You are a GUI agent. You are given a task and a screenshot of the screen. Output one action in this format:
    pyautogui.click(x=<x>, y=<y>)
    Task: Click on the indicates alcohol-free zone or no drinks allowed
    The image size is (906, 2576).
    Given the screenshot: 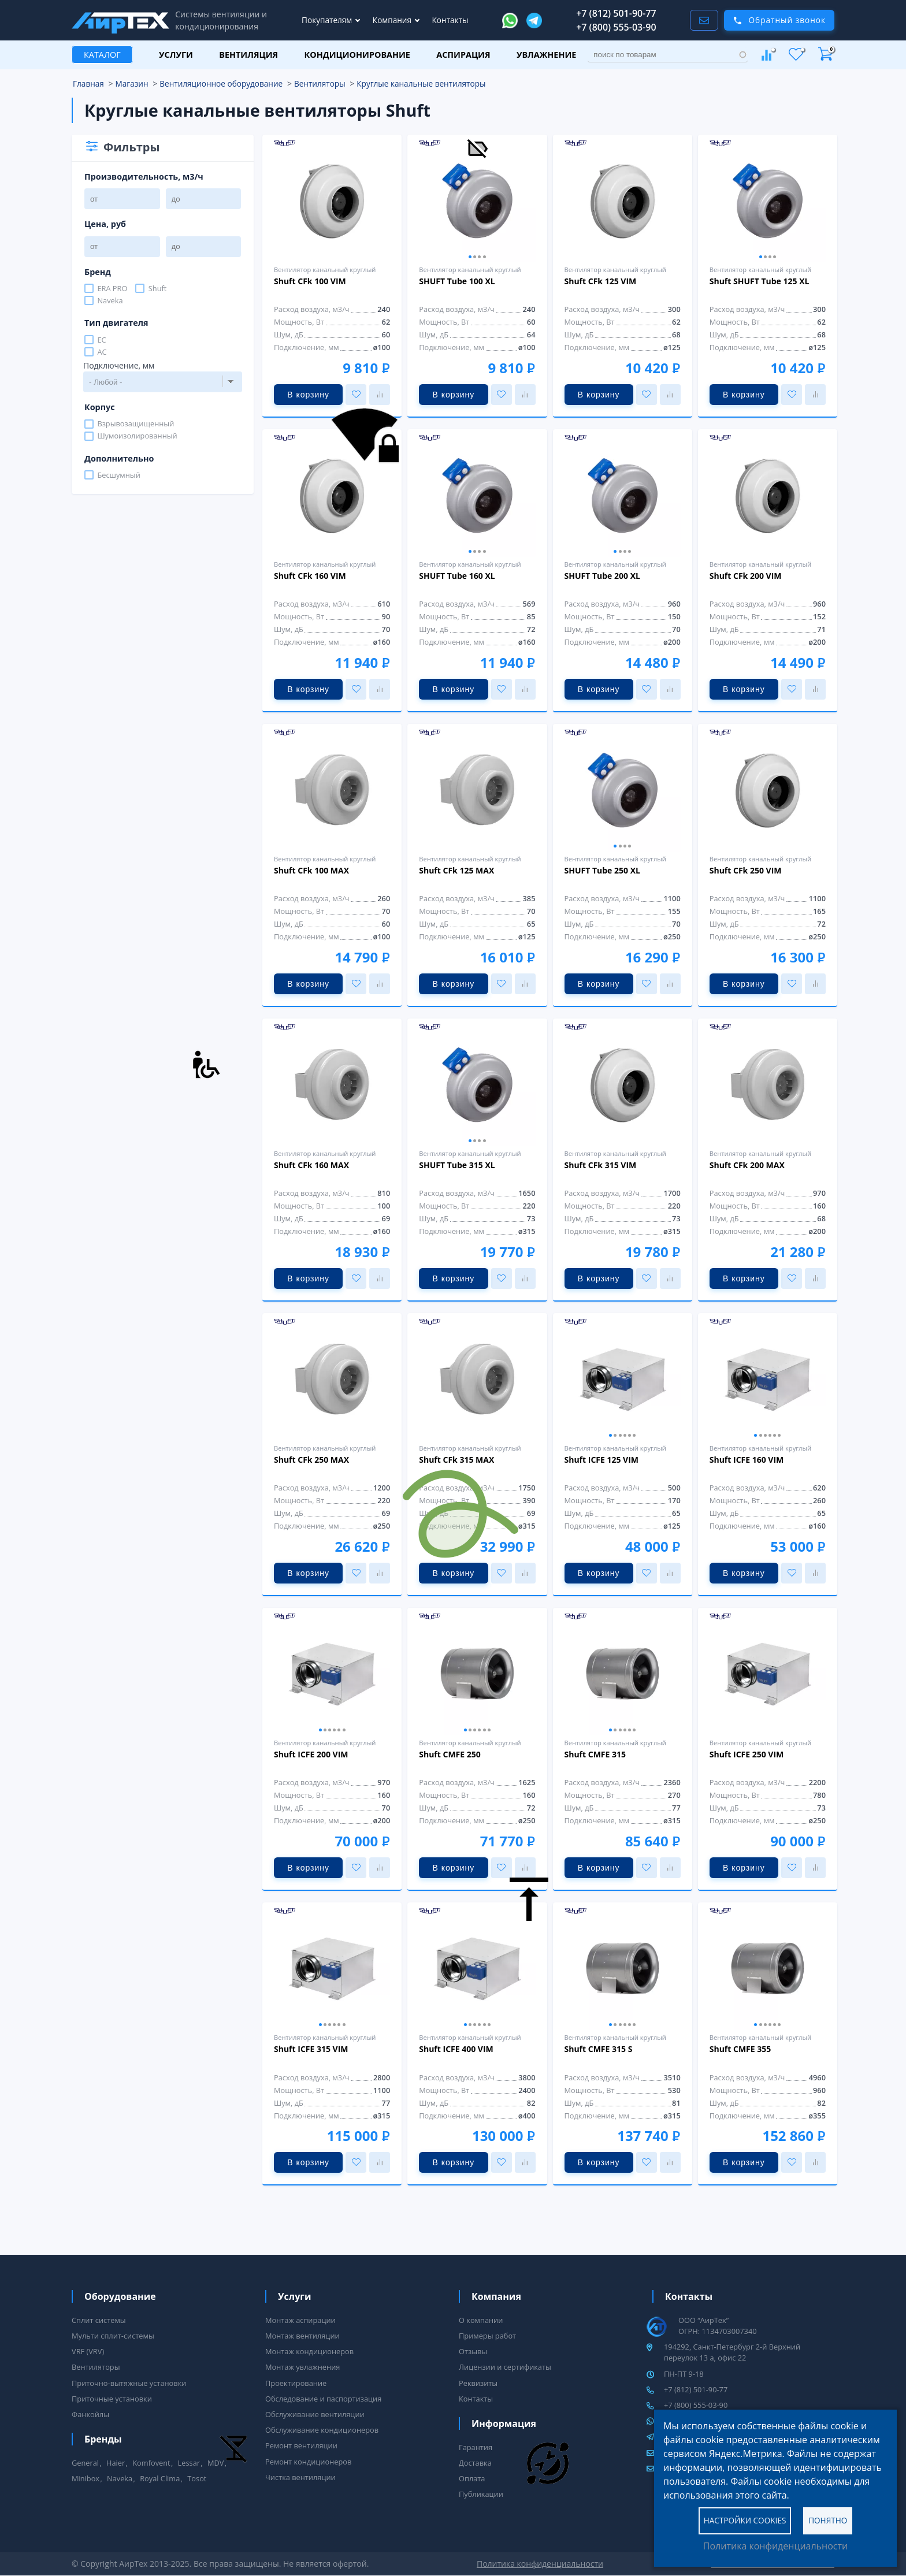 What is the action you would take?
    pyautogui.click(x=234, y=2448)
    